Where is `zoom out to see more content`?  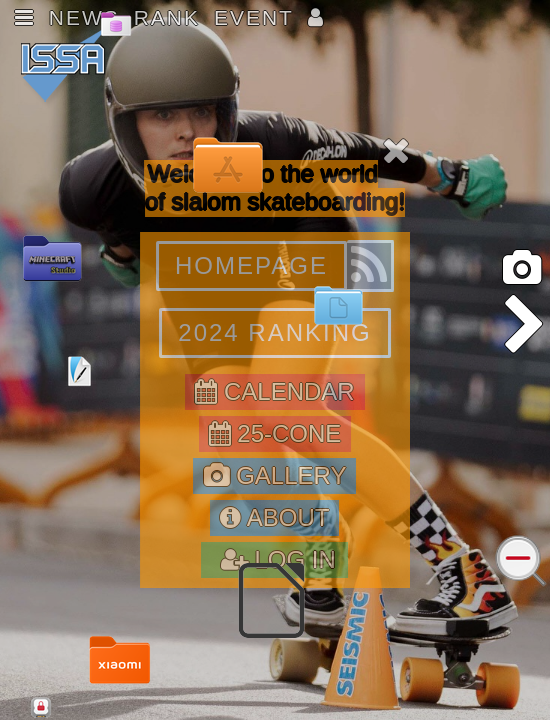 zoom out to see more content is located at coordinates (521, 561).